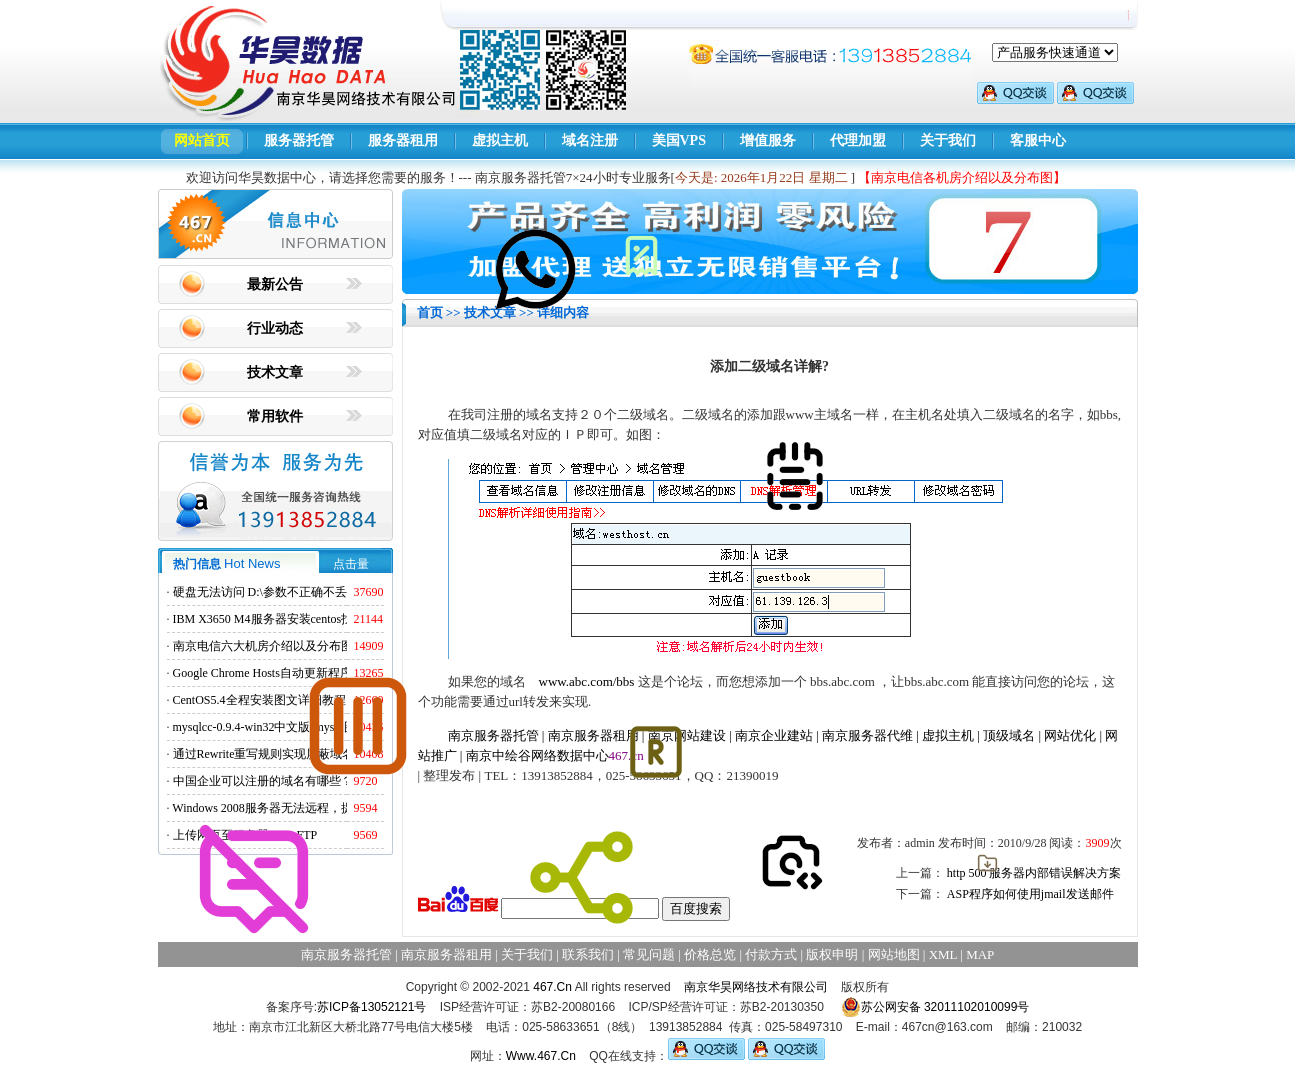  I want to click on indicates a rating or review section, so click(656, 752).